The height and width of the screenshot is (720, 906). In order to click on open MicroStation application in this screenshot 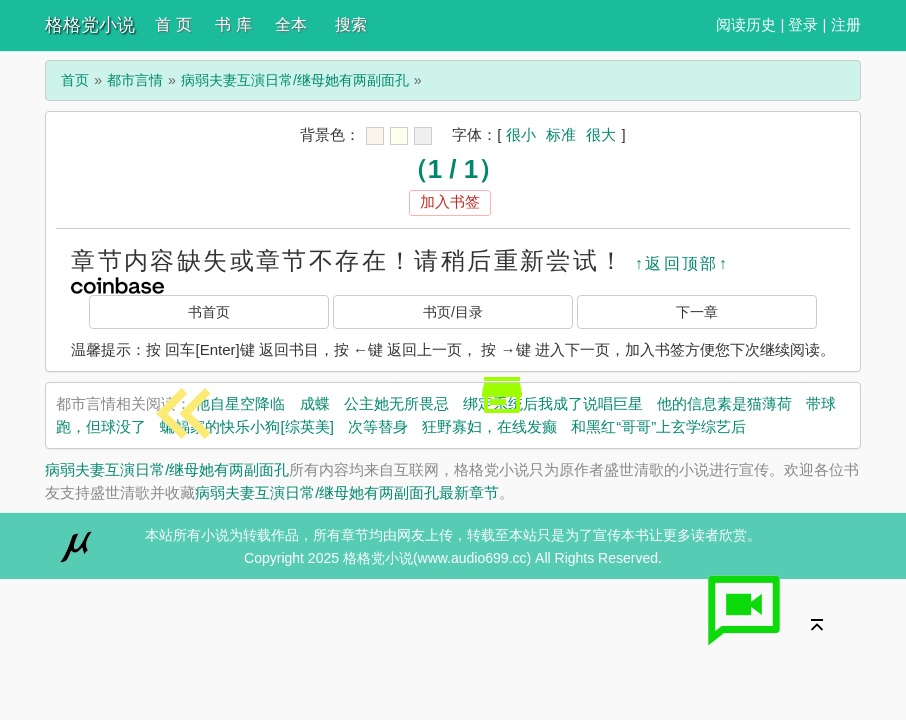, I will do `click(76, 547)`.